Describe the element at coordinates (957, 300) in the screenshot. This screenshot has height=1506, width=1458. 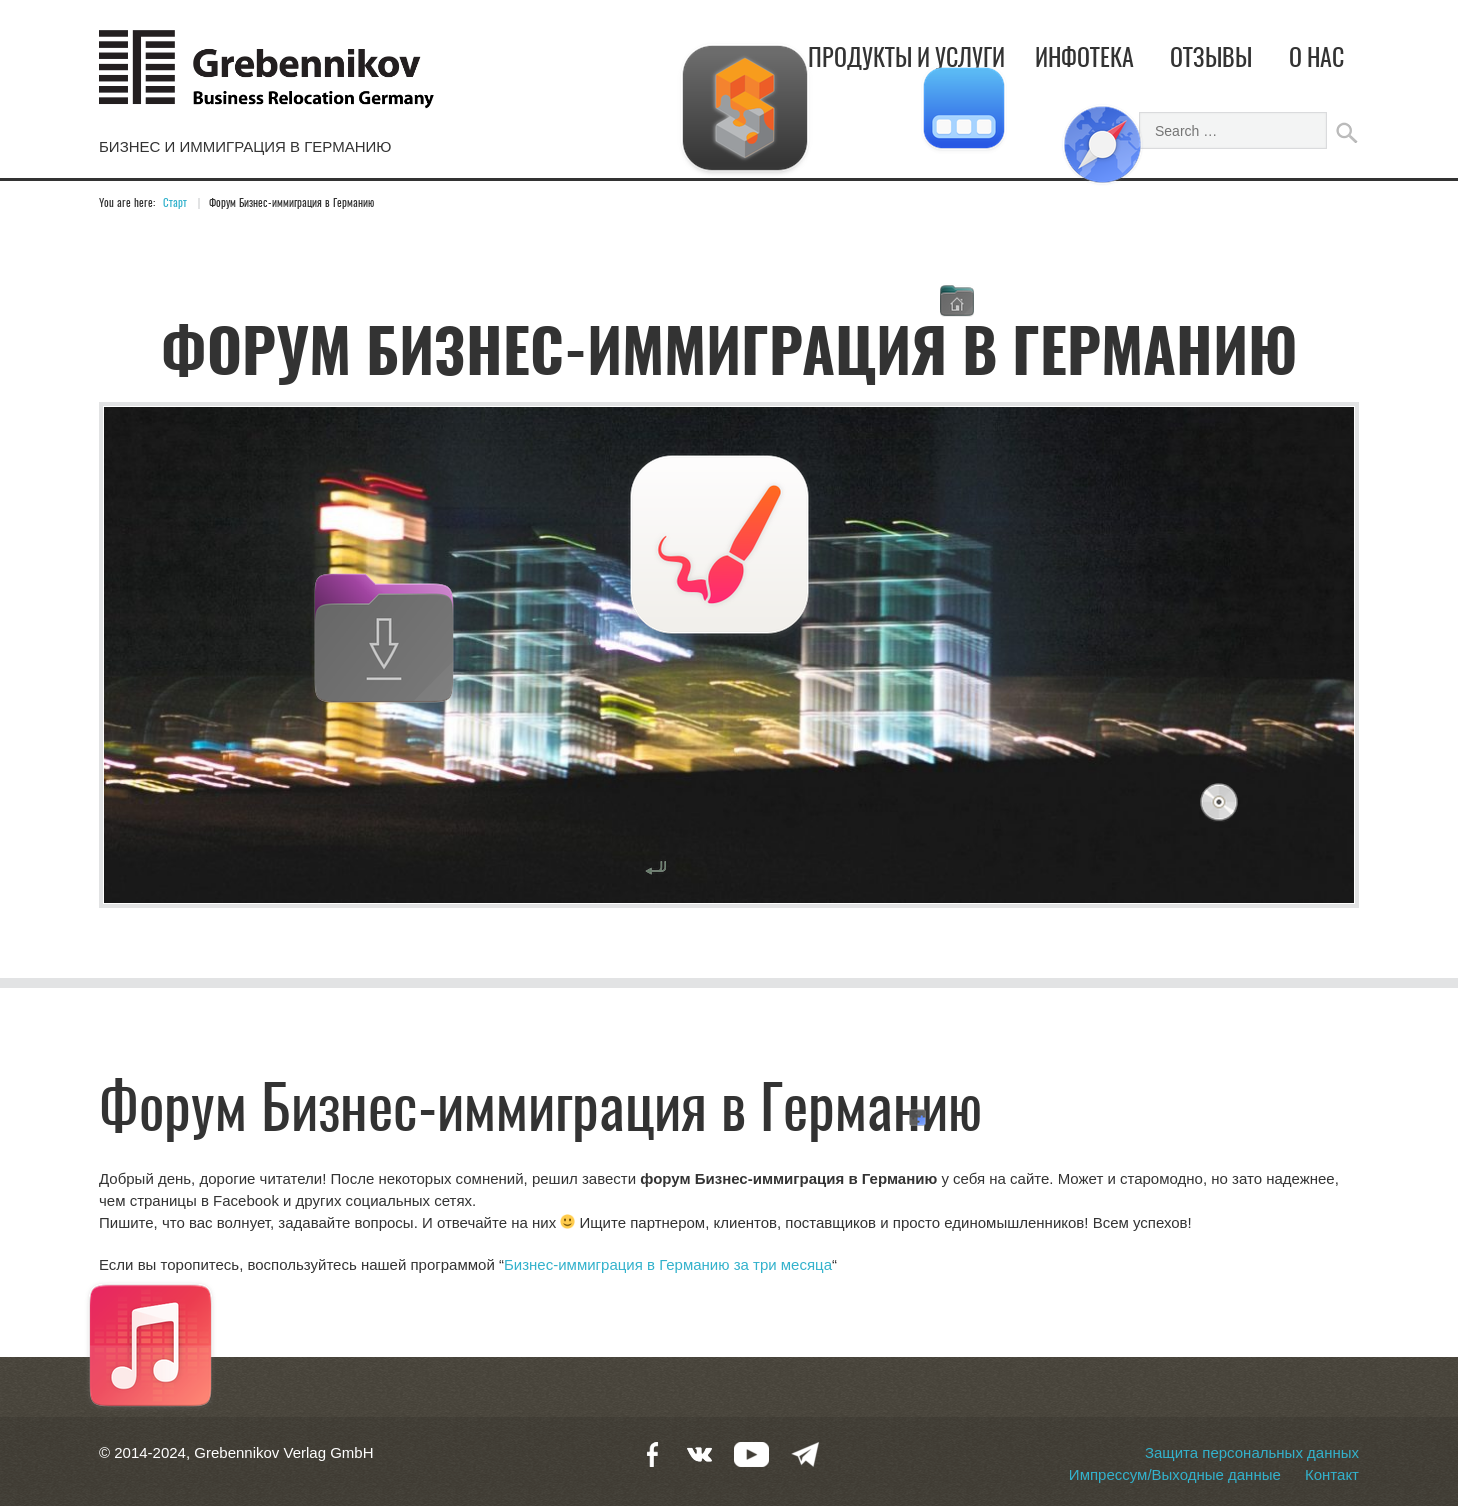
I see `access your home folder` at that location.